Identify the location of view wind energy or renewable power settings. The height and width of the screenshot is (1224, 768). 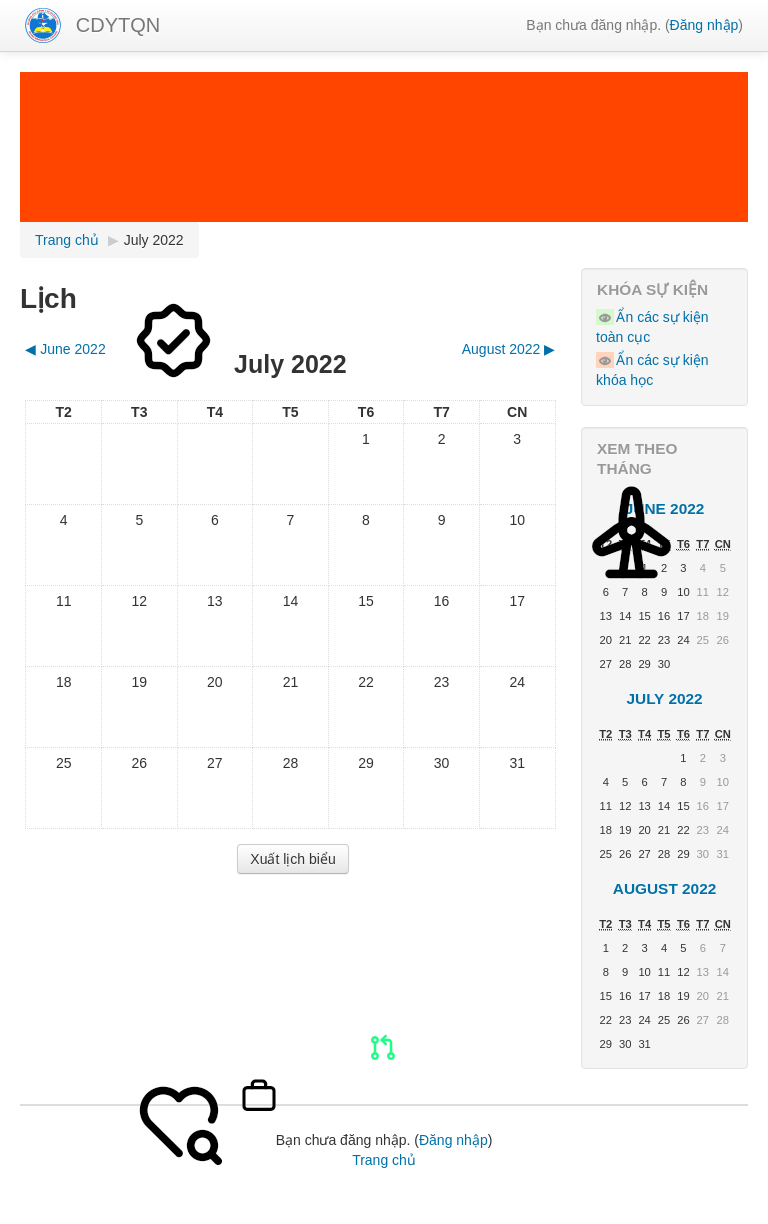
(631, 534).